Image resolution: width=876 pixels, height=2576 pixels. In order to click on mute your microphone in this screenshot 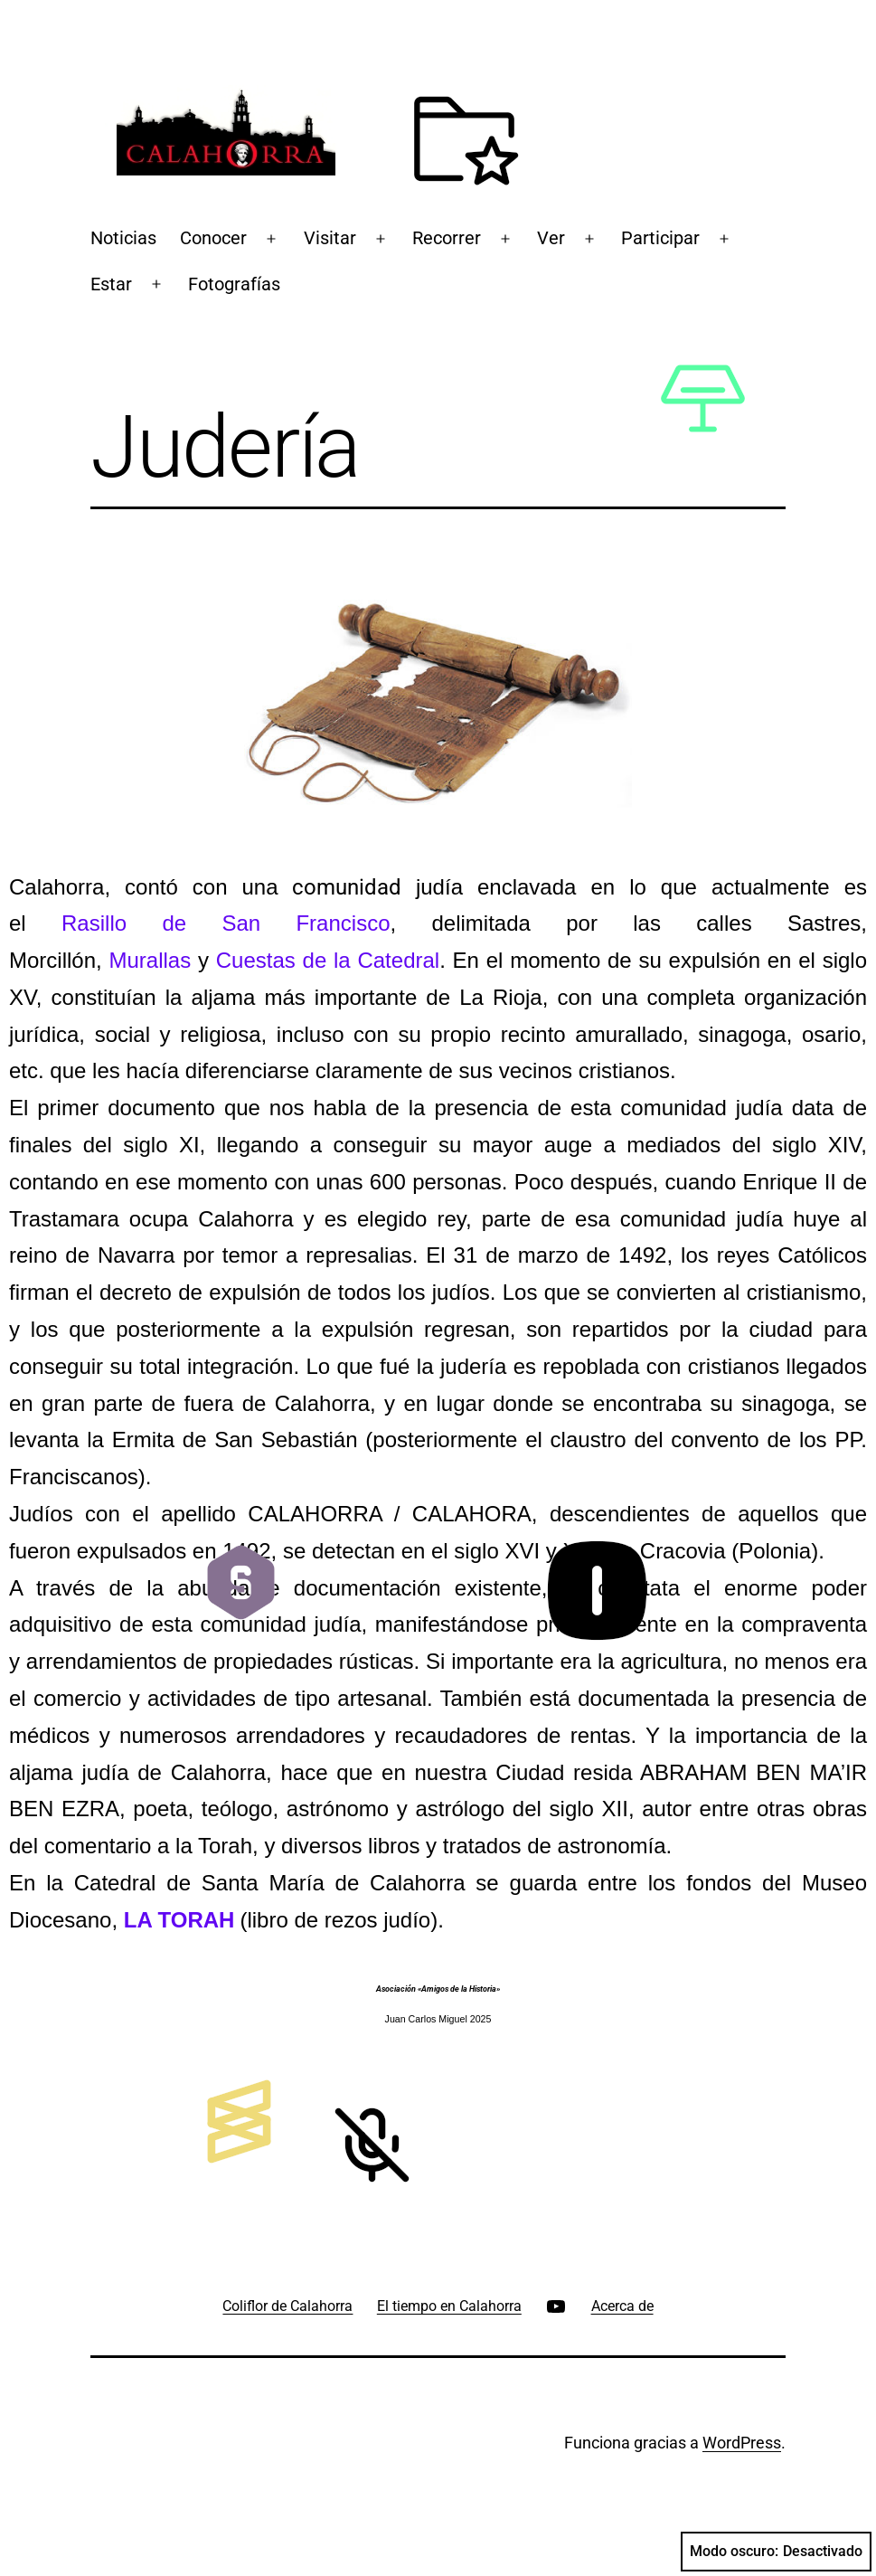, I will do `click(372, 2145)`.